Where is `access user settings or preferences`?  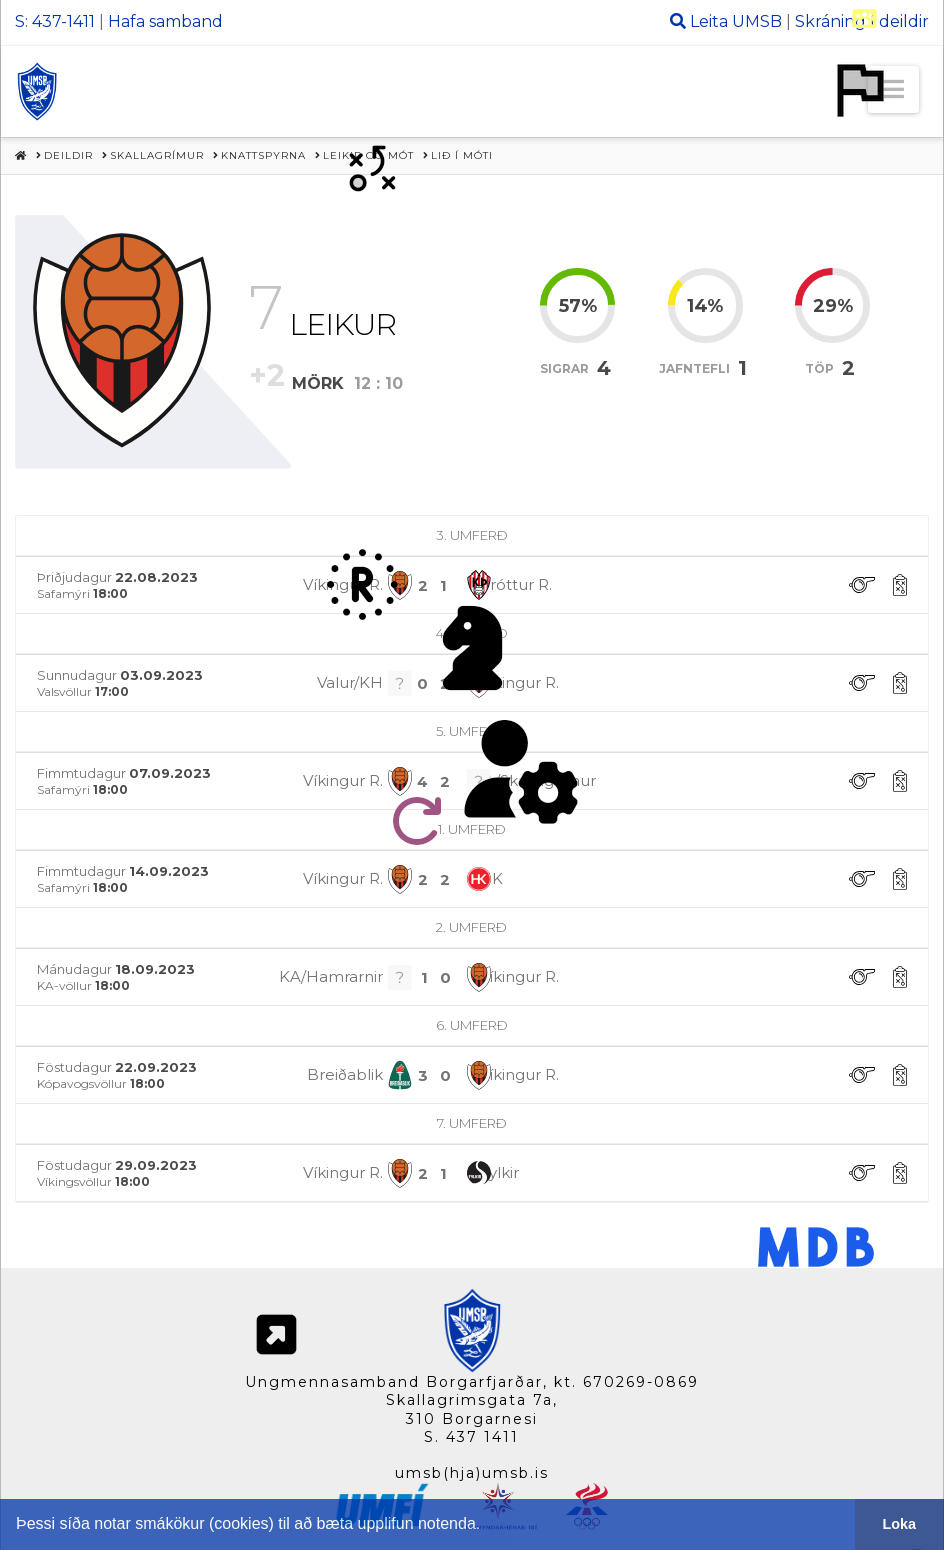
access user settings or preferences is located at coordinates (517, 768).